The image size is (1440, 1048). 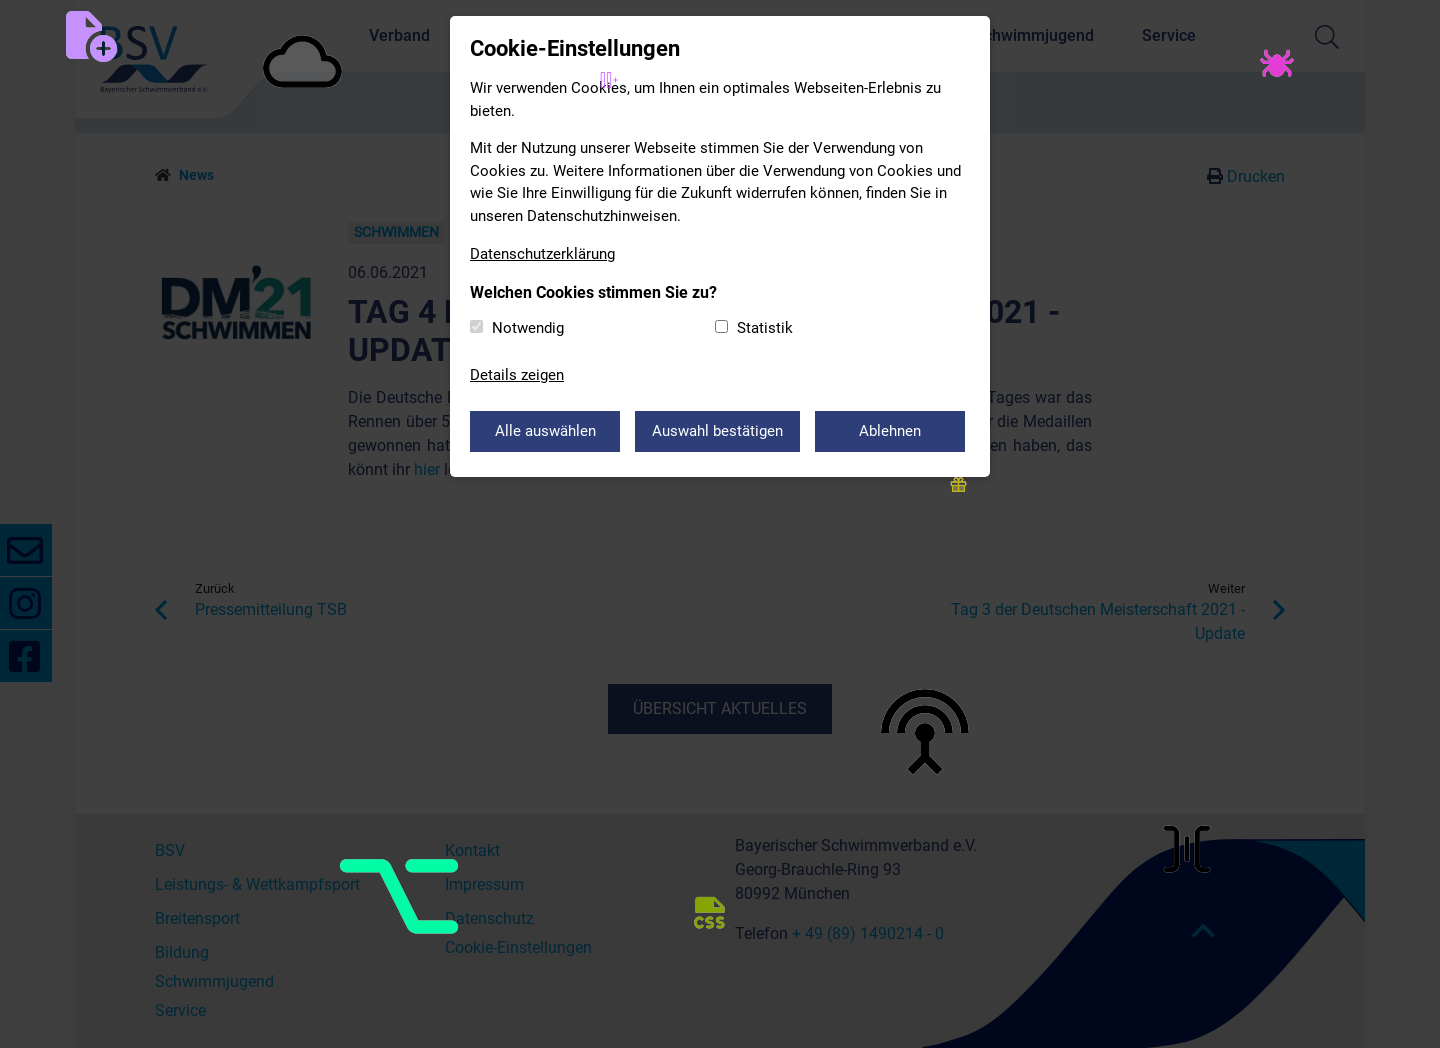 What do you see at coordinates (925, 733) in the screenshot?
I see `configure antenna or broadcast settings` at bounding box center [925, 733].